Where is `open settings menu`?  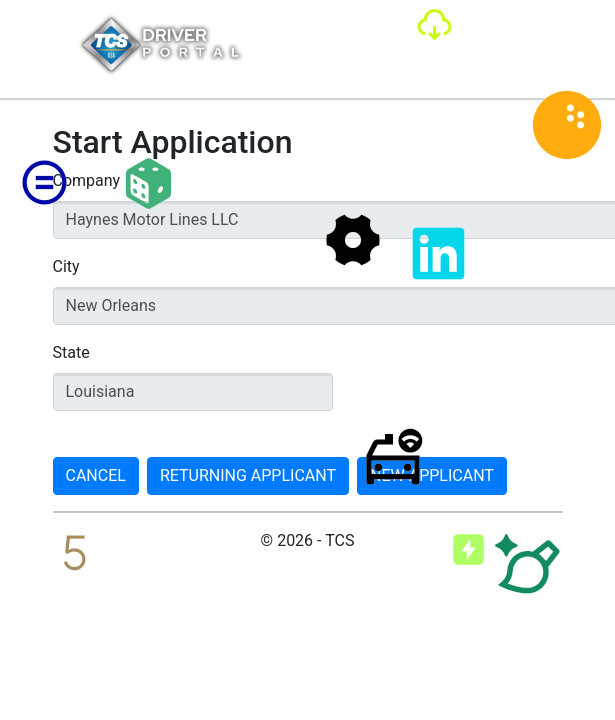
open settings menu is located at coordinates (353, 240).